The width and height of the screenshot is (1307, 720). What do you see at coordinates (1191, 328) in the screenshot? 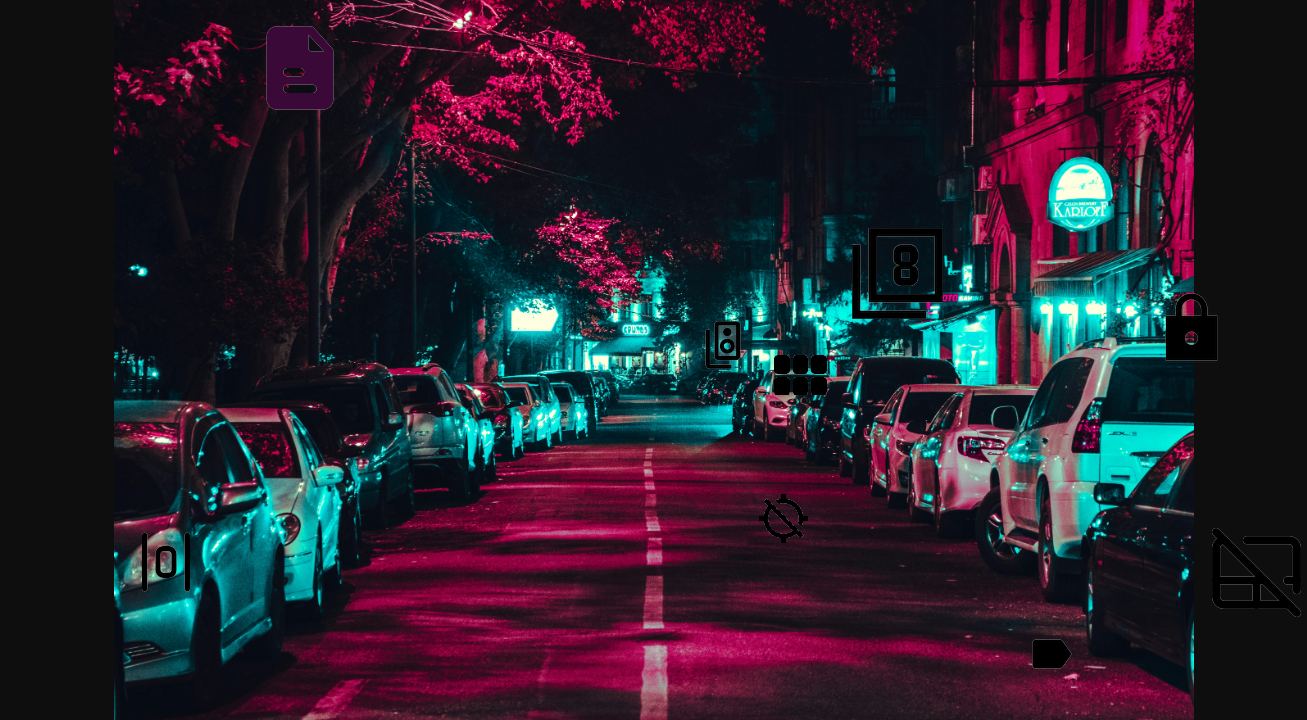
I see `lock or secure this item` at bounding box center [1191, 328].